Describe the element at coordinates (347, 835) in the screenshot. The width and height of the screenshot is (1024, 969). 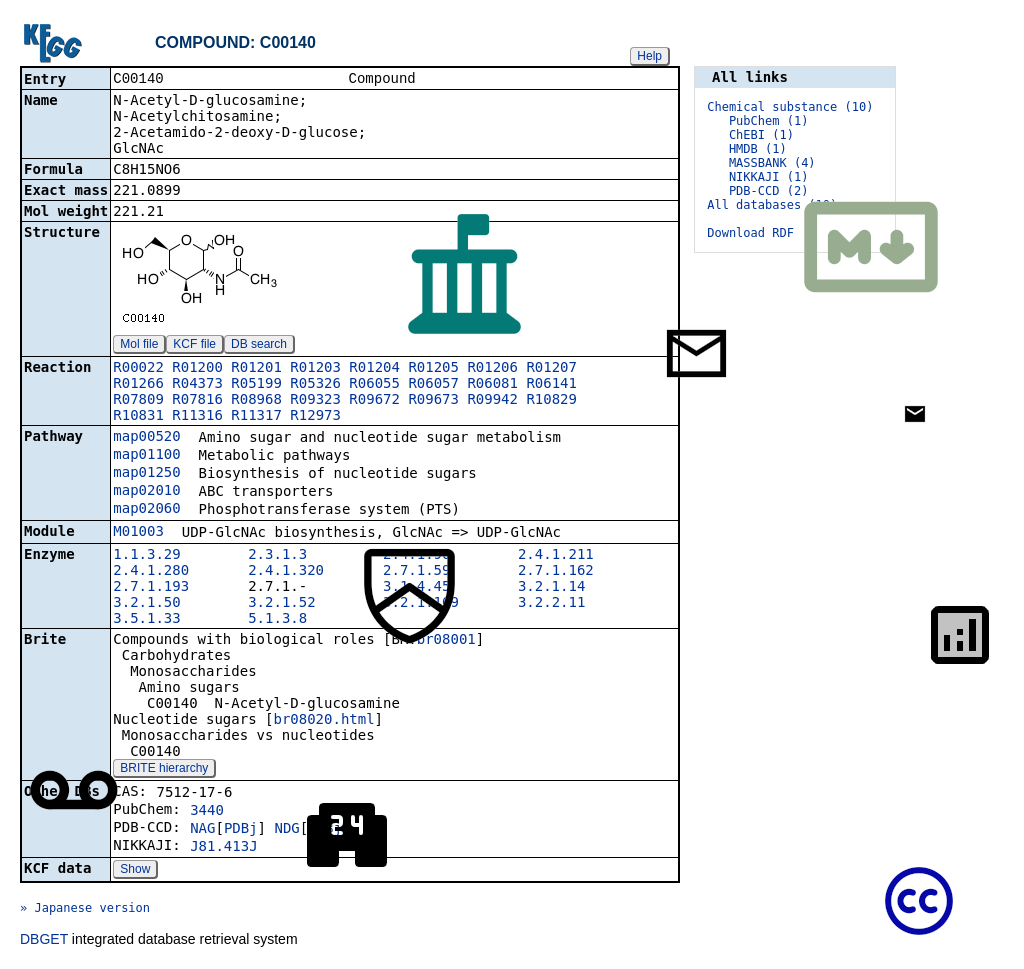
I see `find nearby convenience stores` at that location.